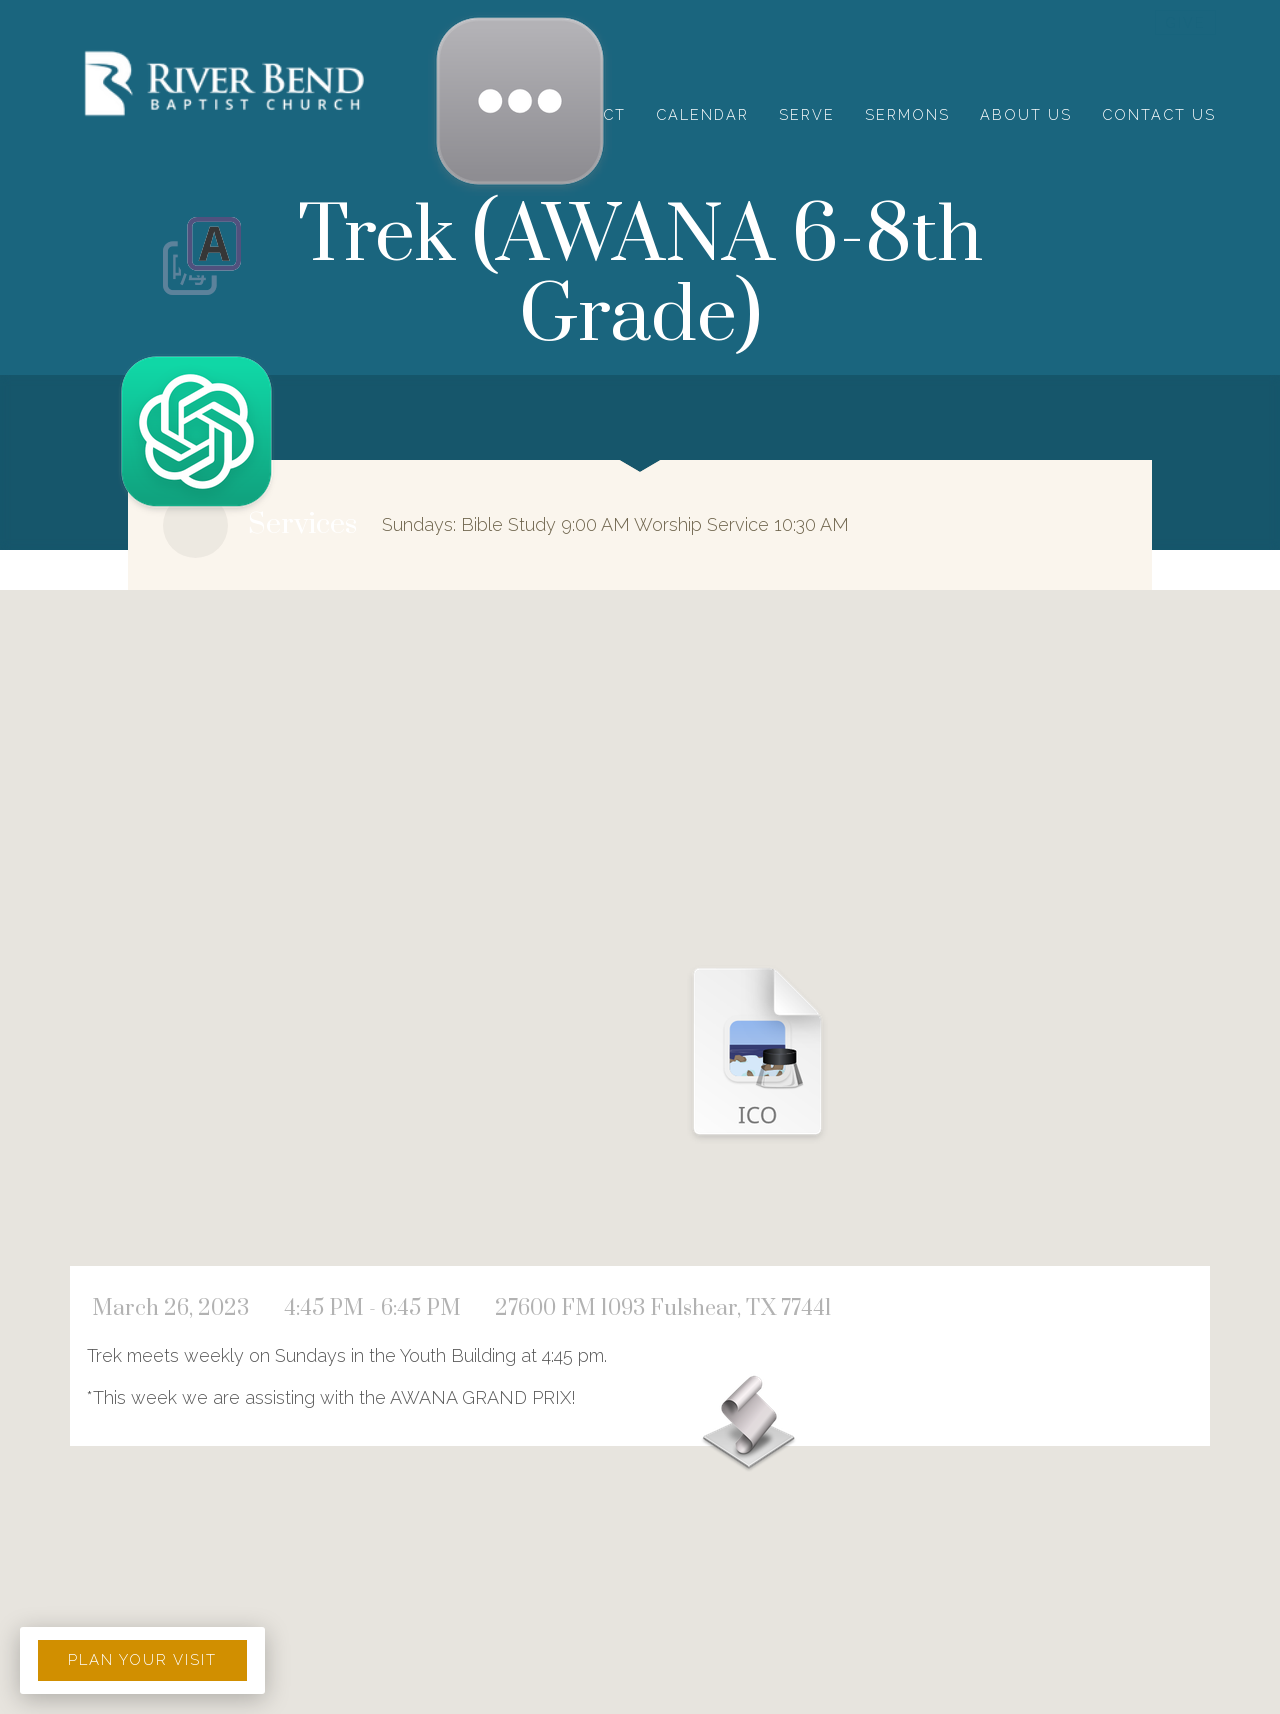  Describe the element at coordinates (748, 1421) in the screenshot. I see `run an AppleScript applet` at that location.